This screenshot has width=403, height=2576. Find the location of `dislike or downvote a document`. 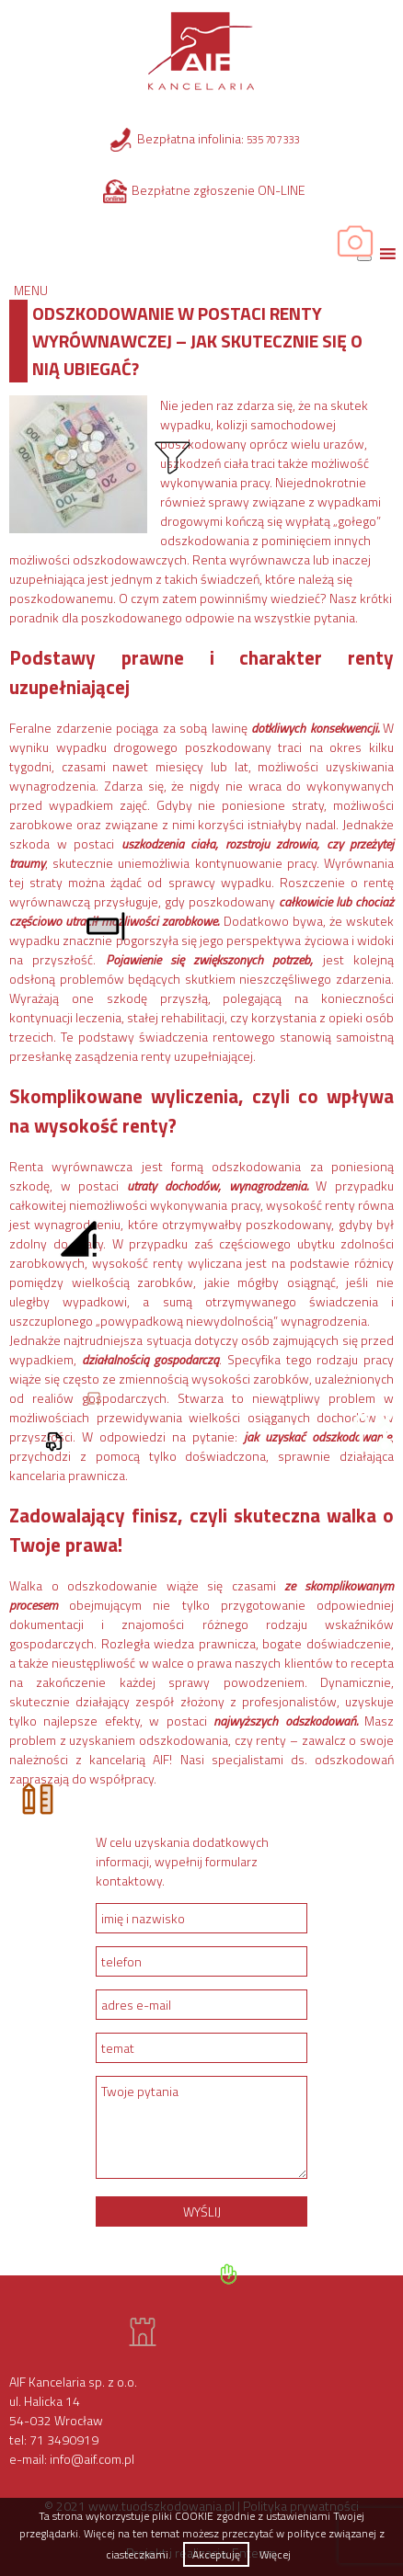

dislike or downvote a document is located at coordinates (54, 1441).